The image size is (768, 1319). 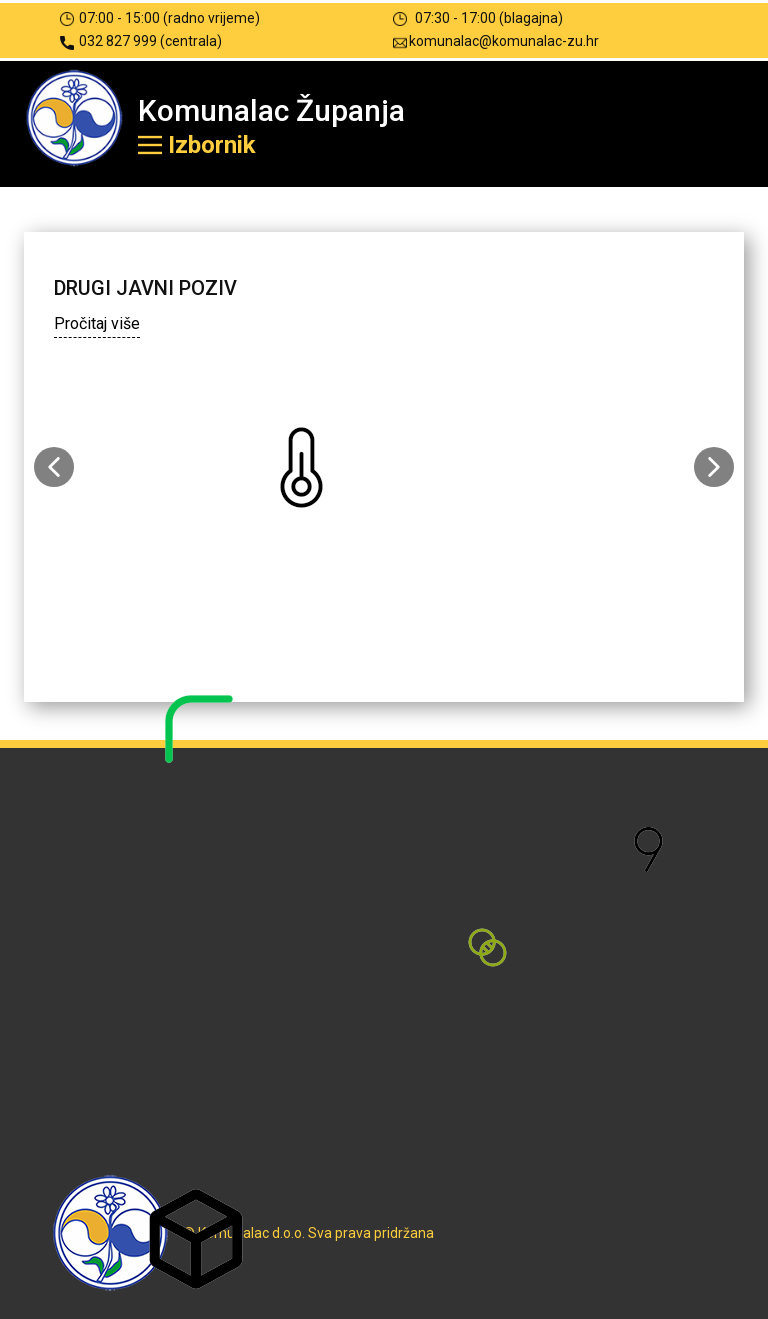 I want to click on apply intersection operation to selected shapes, so click(x=487, y=947).